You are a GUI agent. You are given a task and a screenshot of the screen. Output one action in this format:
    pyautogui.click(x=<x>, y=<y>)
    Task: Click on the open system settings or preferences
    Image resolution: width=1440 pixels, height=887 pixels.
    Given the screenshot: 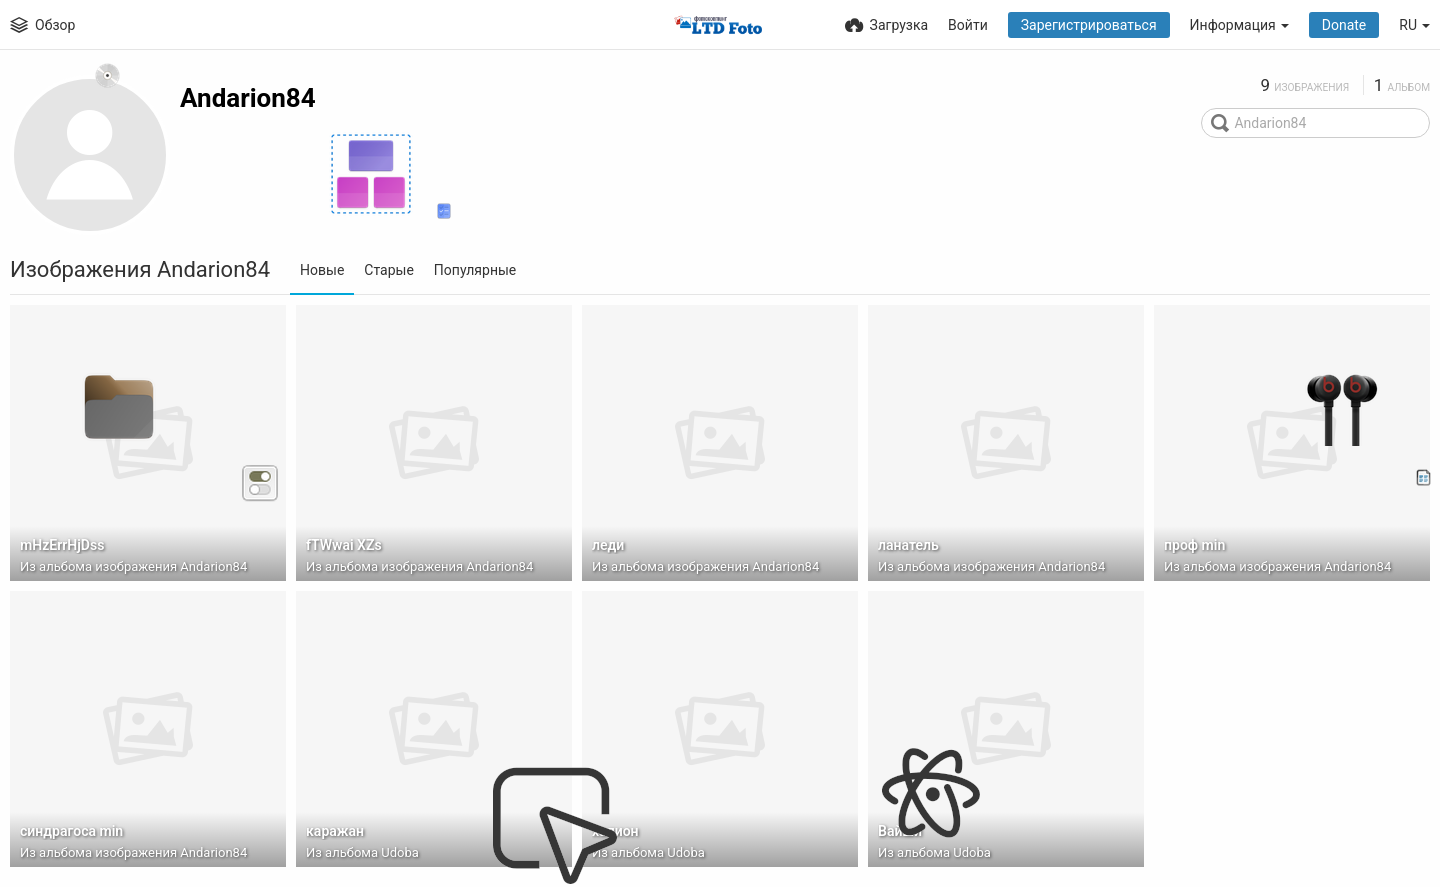 What is the action you would take?
    pyautogui.click(x=260, y=483)
    